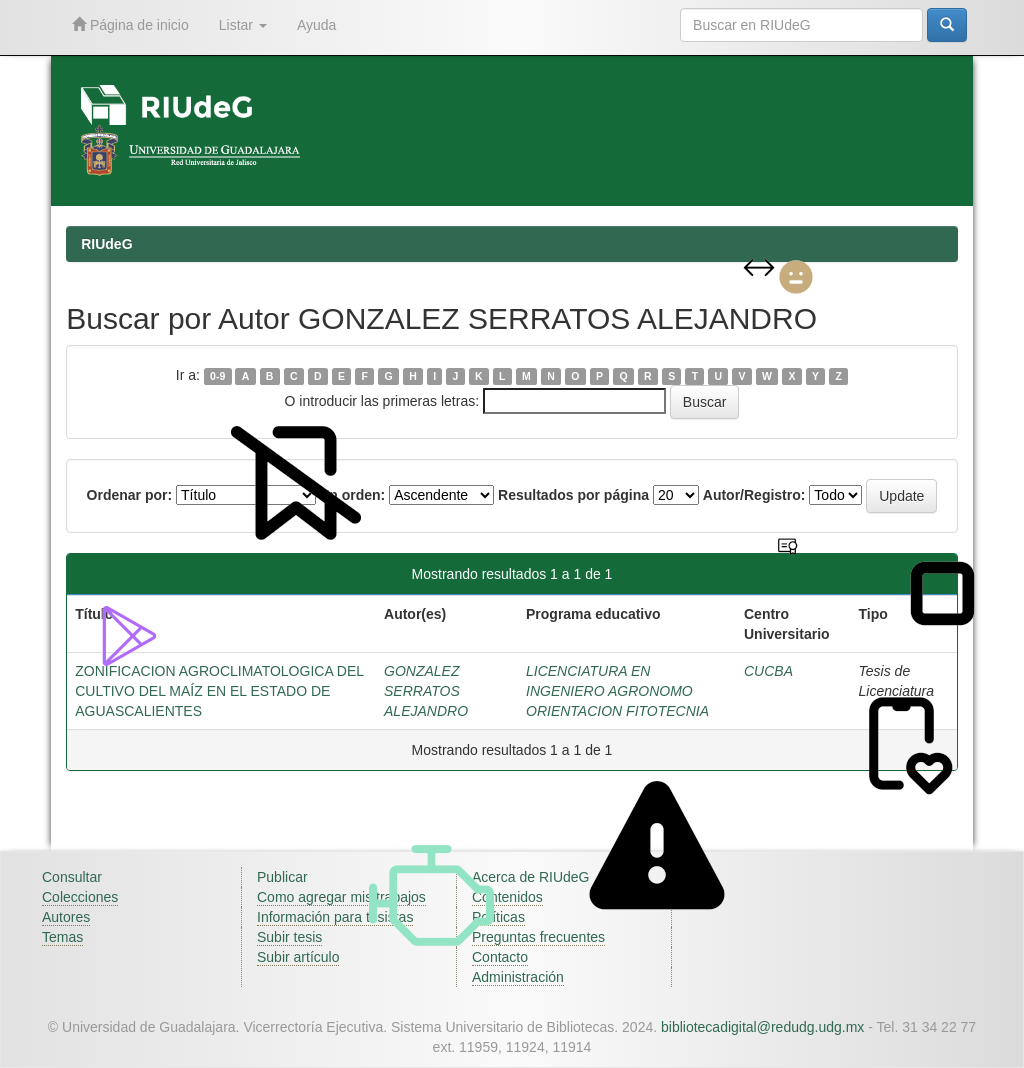 The image size is (1024, 1068). Describe the element at coordinates (901, 743) in the screenshot. I see `add device to favorites` at that location.